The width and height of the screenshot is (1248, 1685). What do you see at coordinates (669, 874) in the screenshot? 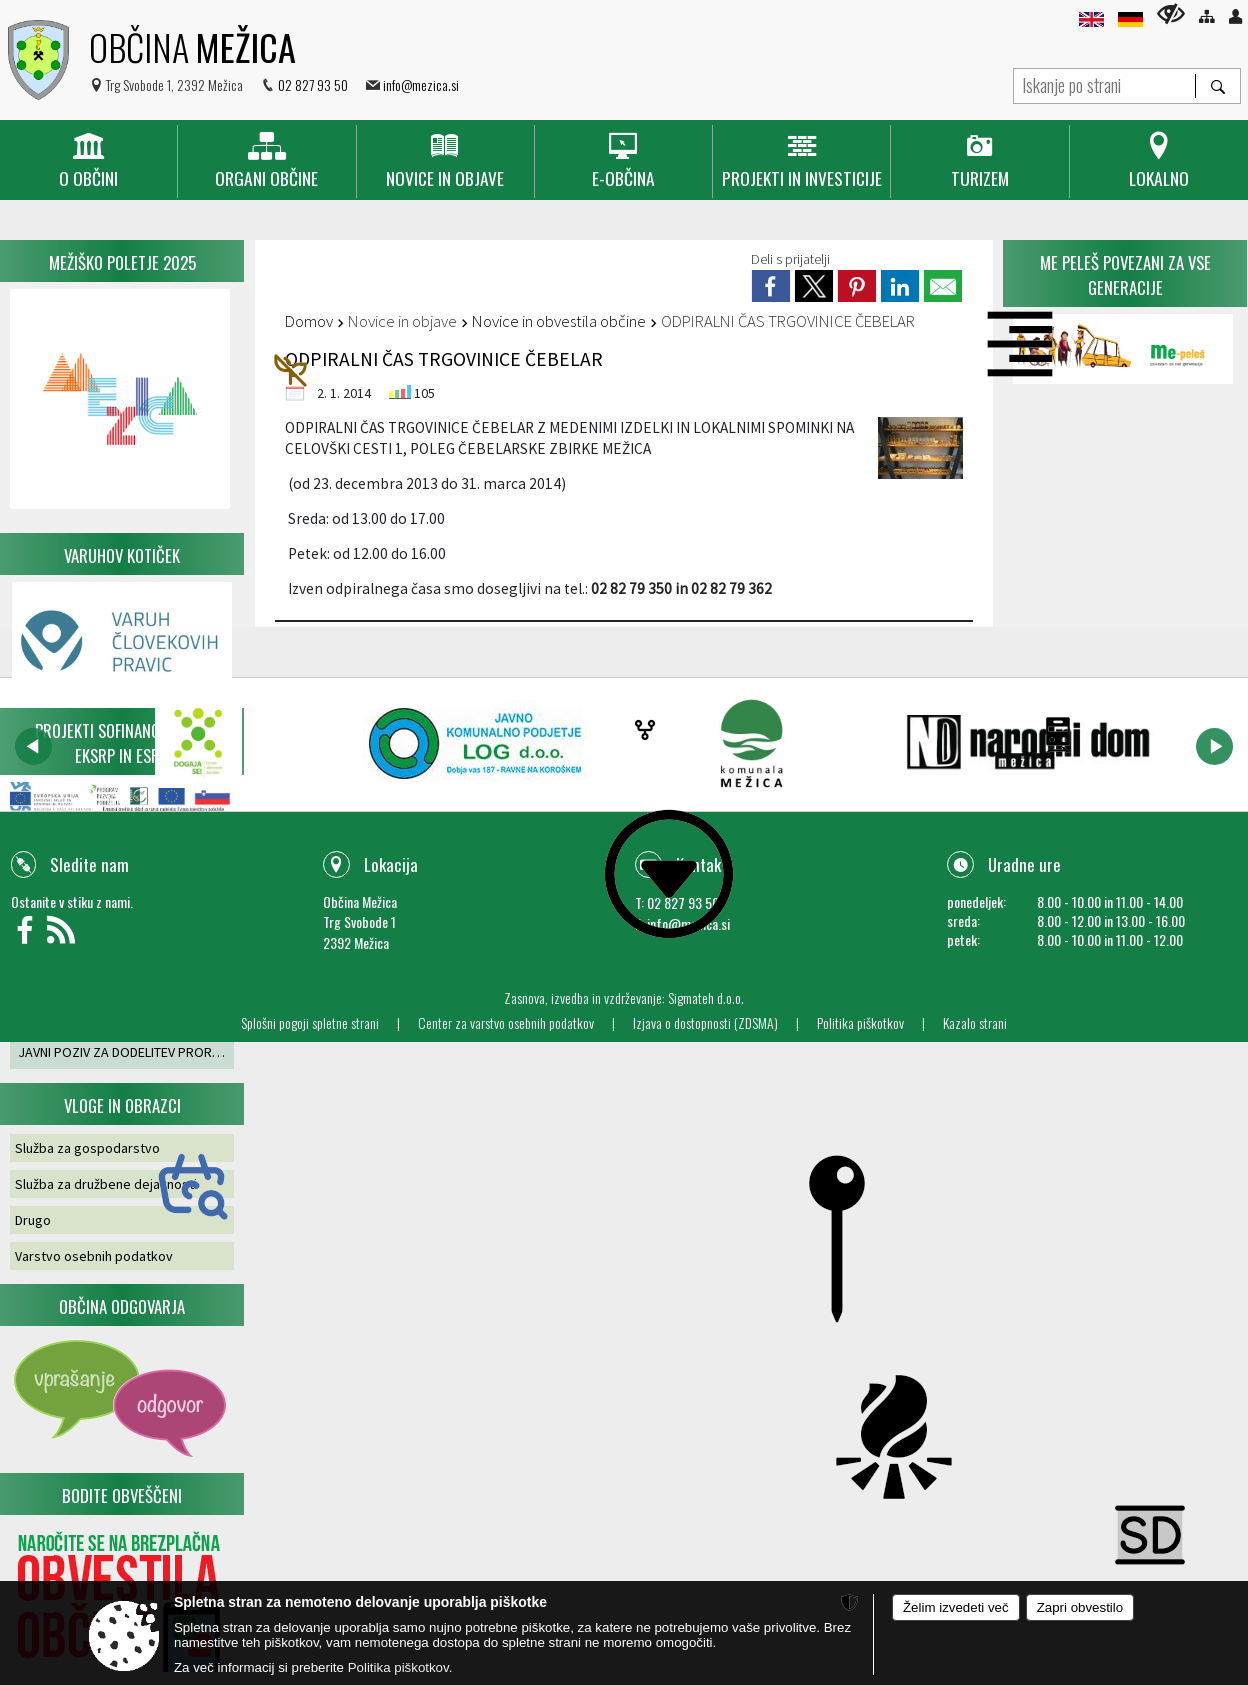
I see `expand a dropdown menu or section` at bounding box center [669, 874].